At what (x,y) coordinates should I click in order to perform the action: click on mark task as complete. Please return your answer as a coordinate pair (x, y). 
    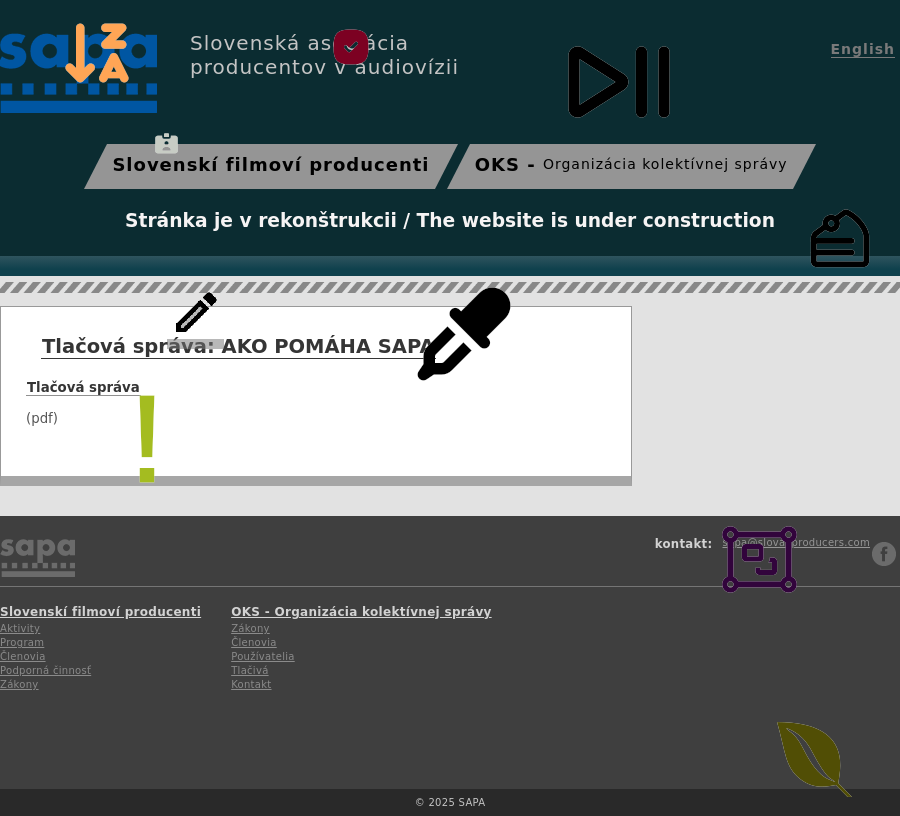
    Looking at the image, I should click on (351, 47).